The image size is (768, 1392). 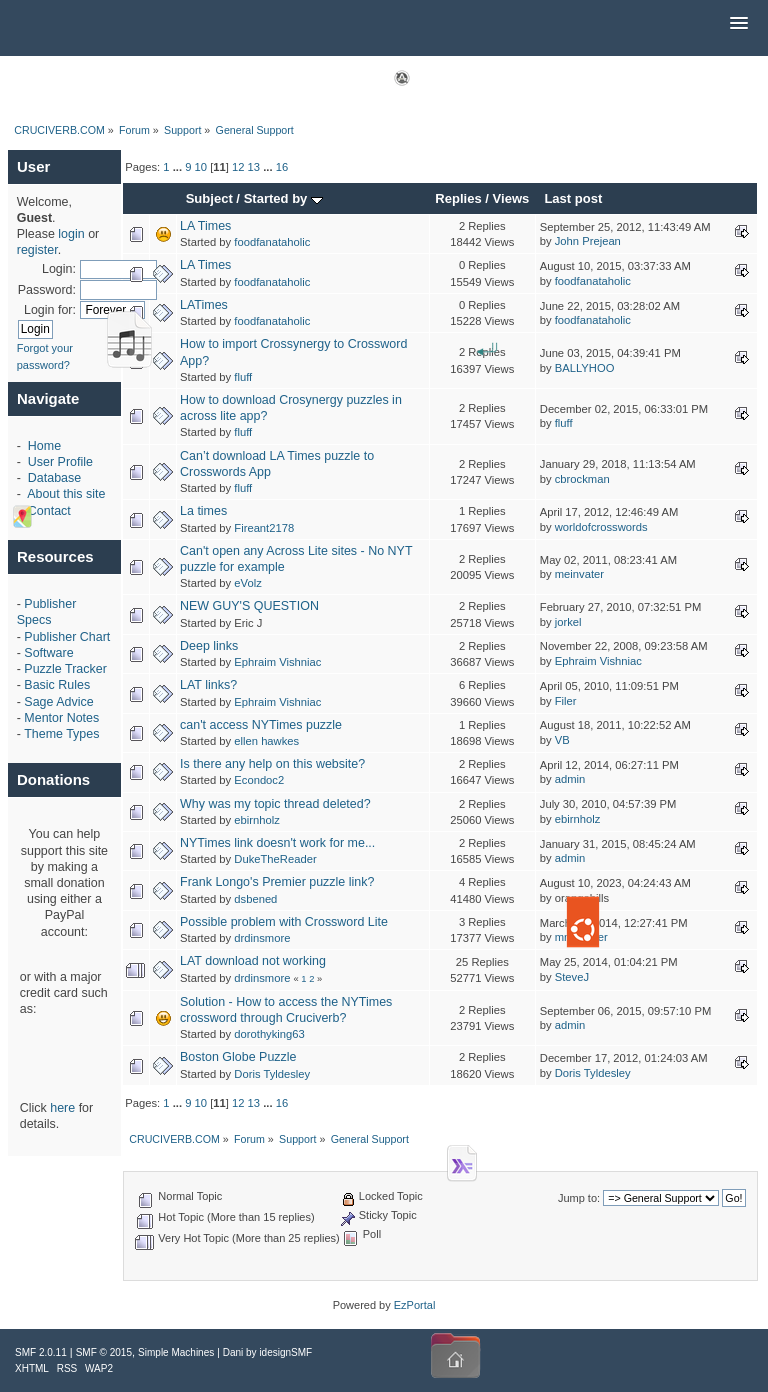 I want to click on access your home folder, so click(x=455, y=1355).